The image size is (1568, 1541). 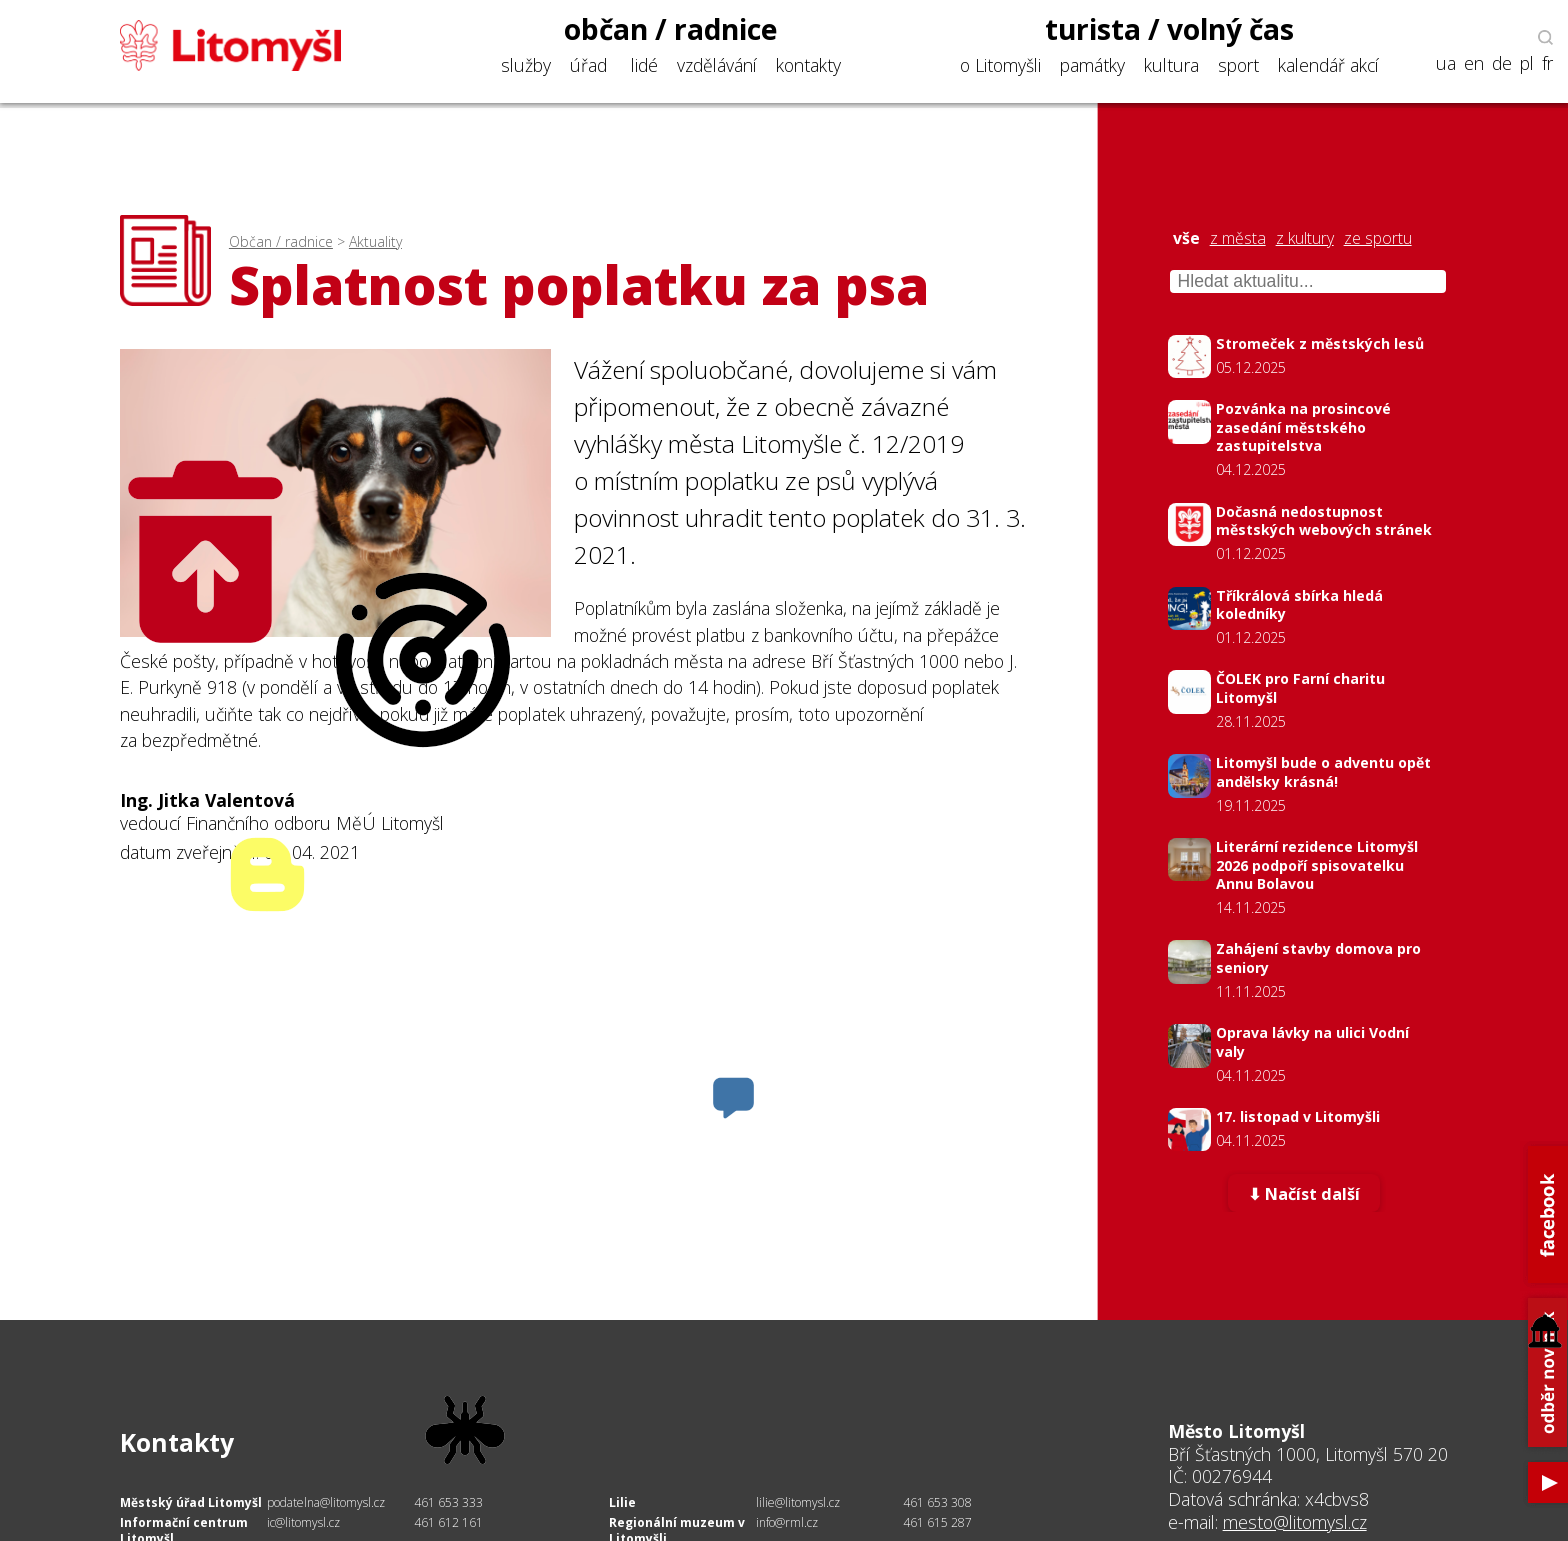 I want to click on open blogger app, so click(x=267, y=874).